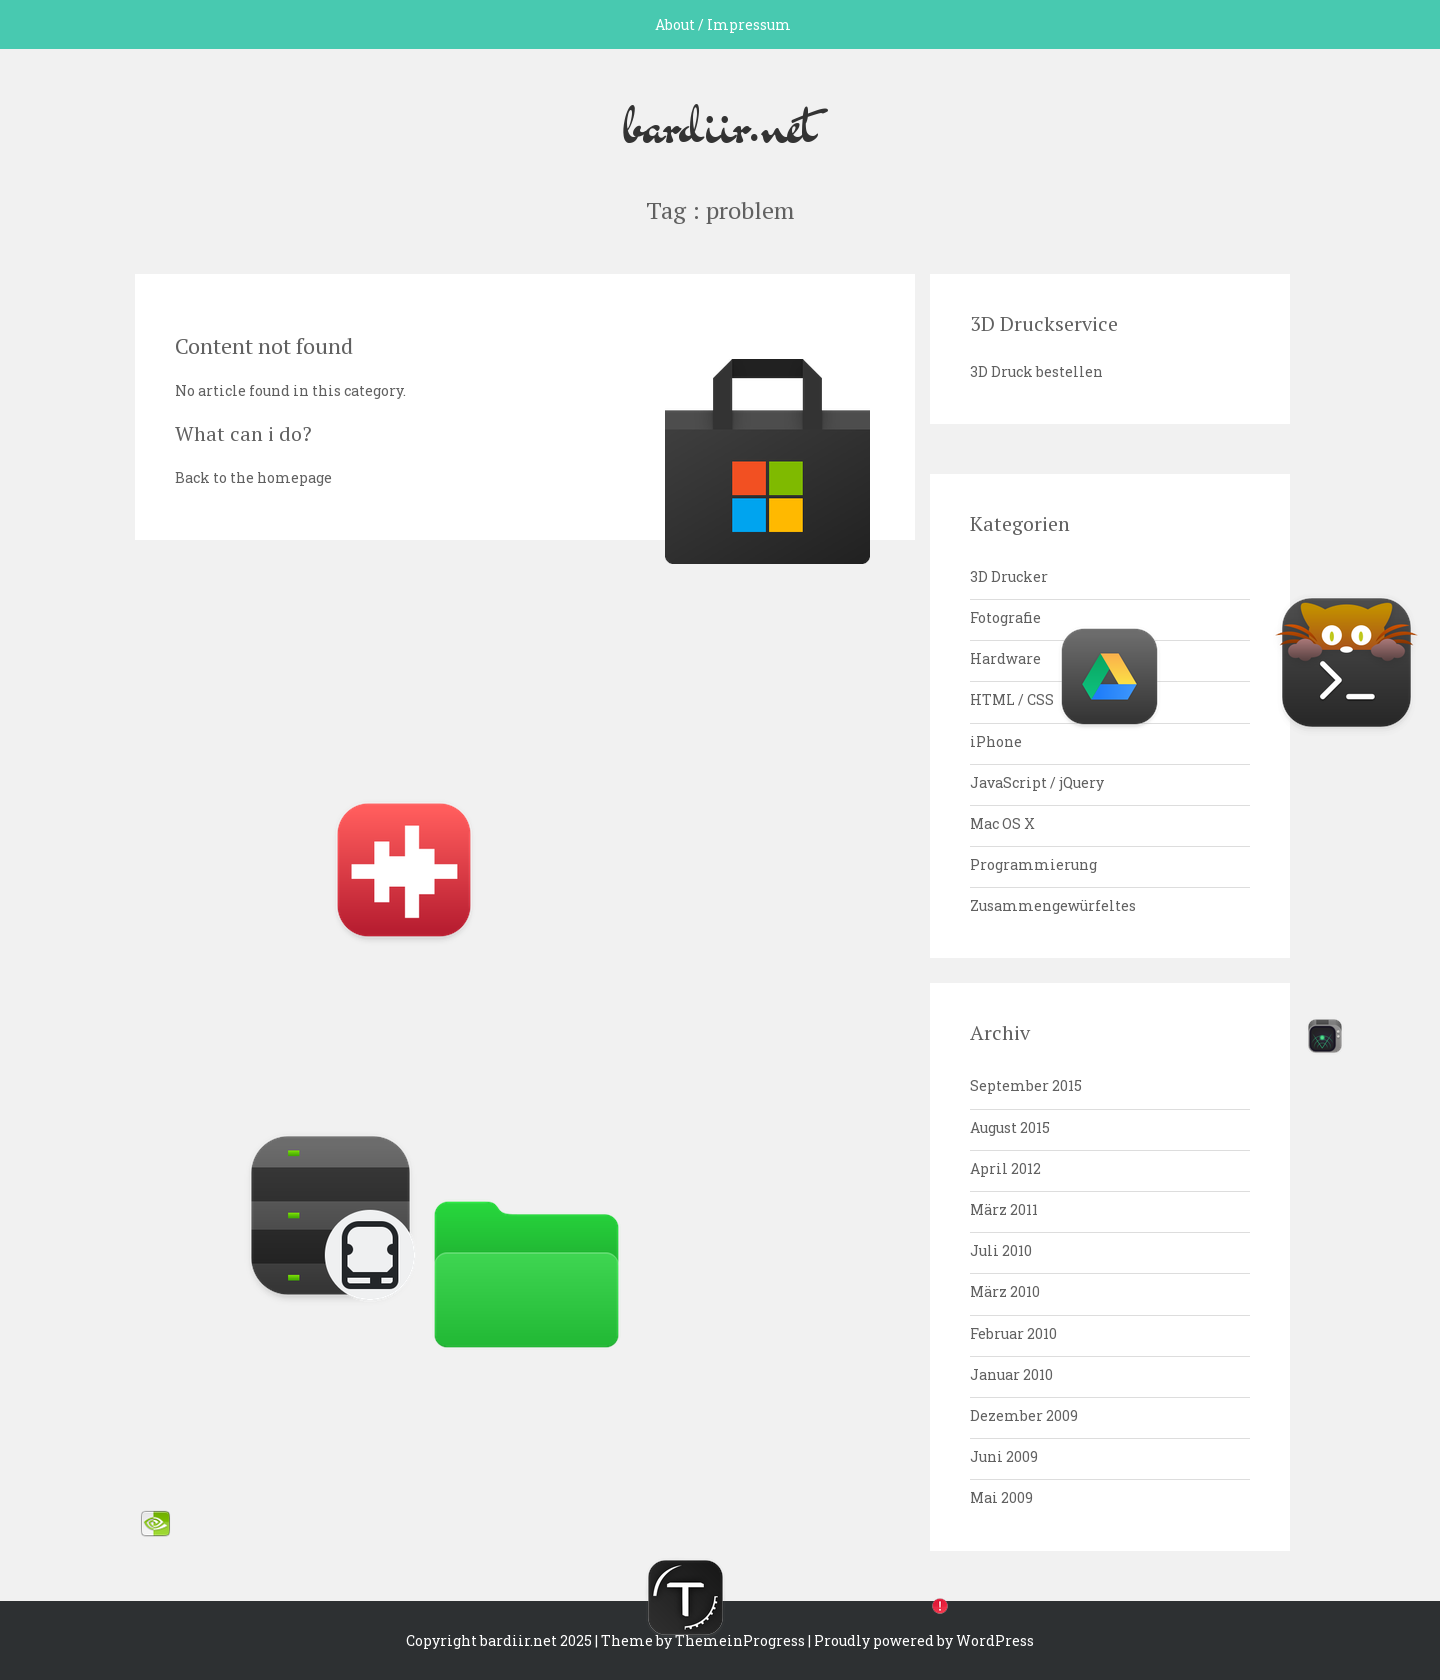 This screenshot has height=1680, width=1440. I want to click on open NVIDIA graphics card settings, so click(155, 1523).